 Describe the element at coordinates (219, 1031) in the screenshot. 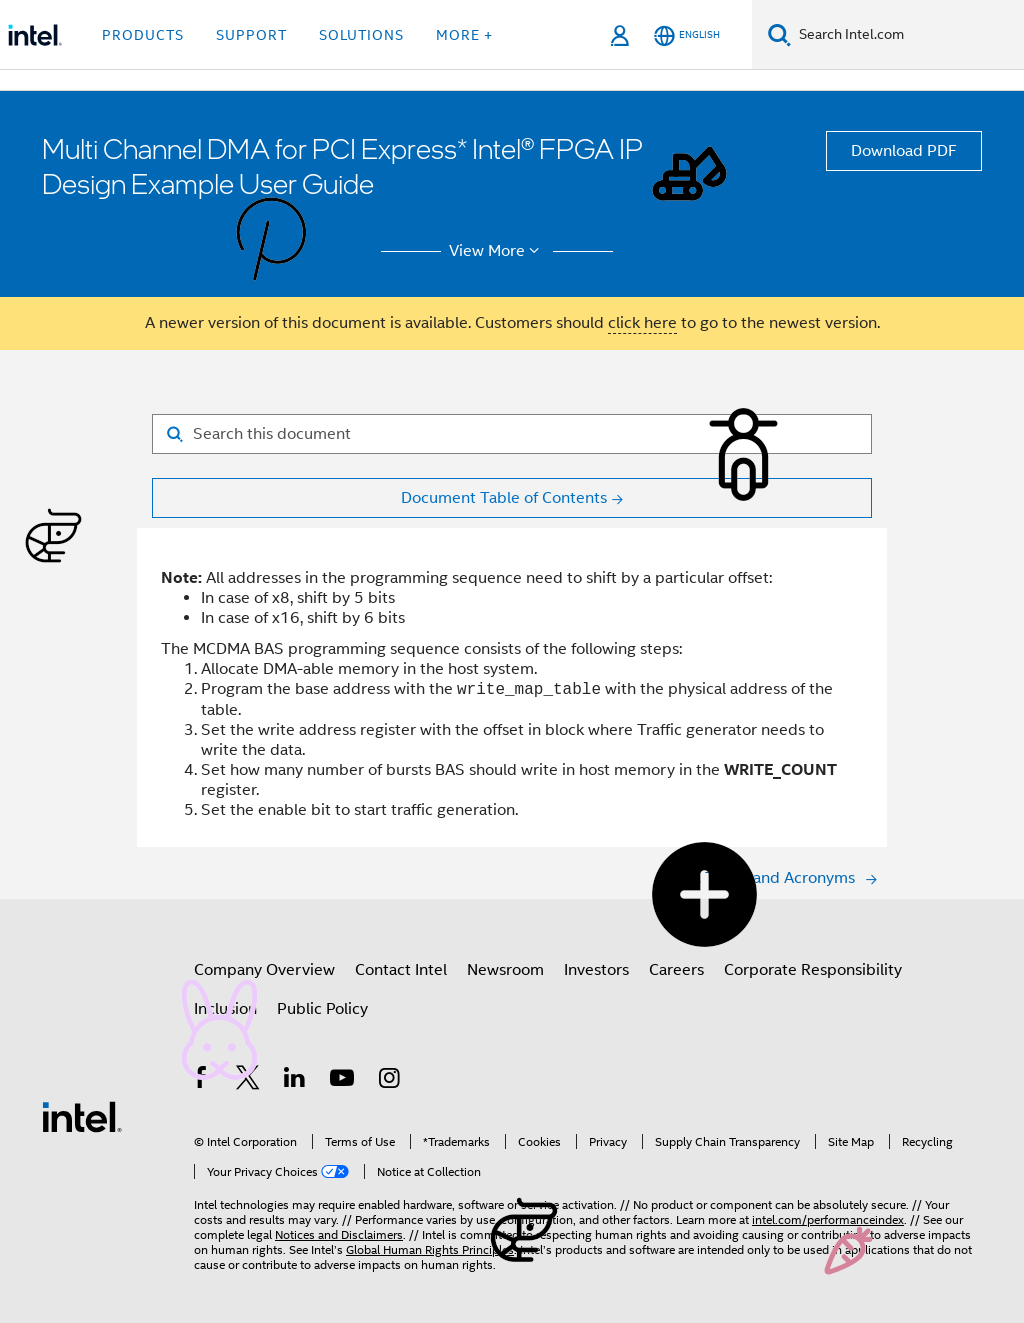

I see `access pet or animal-related features` at that location.